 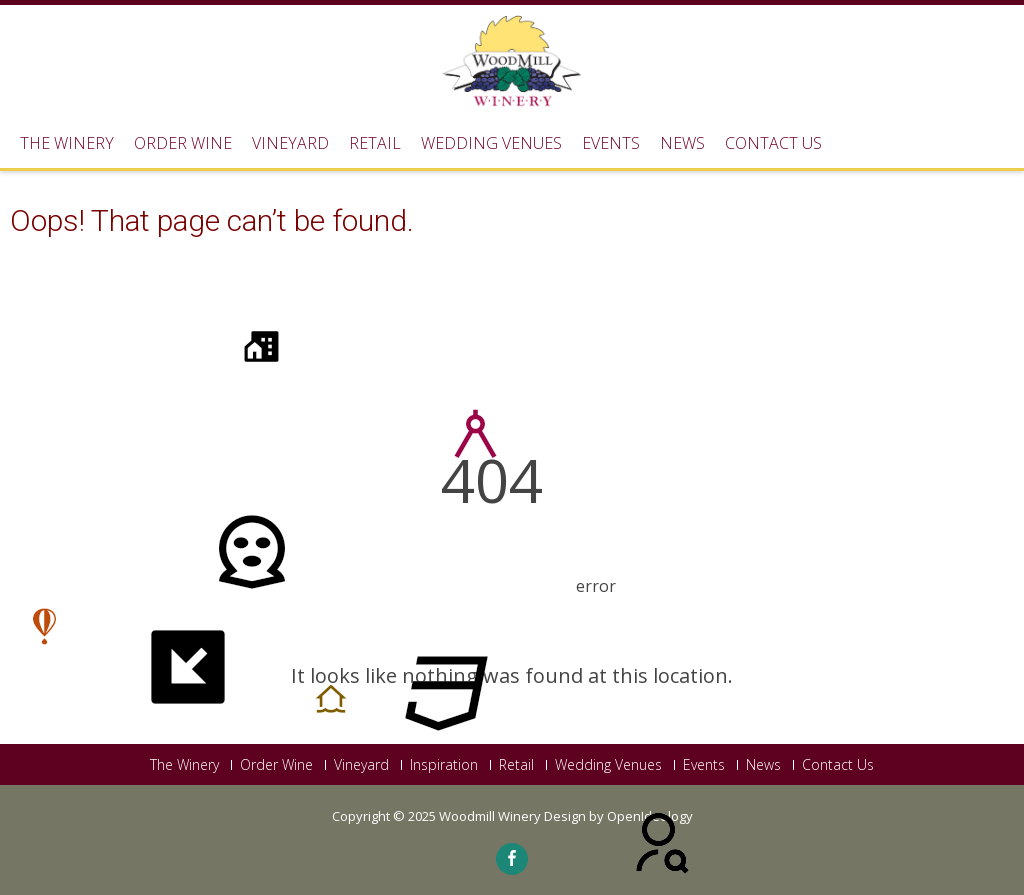 What do you see at coordinates (658, 843) in the screenshot?
I see `search for a user or contact` at bounding box center [658, 843].